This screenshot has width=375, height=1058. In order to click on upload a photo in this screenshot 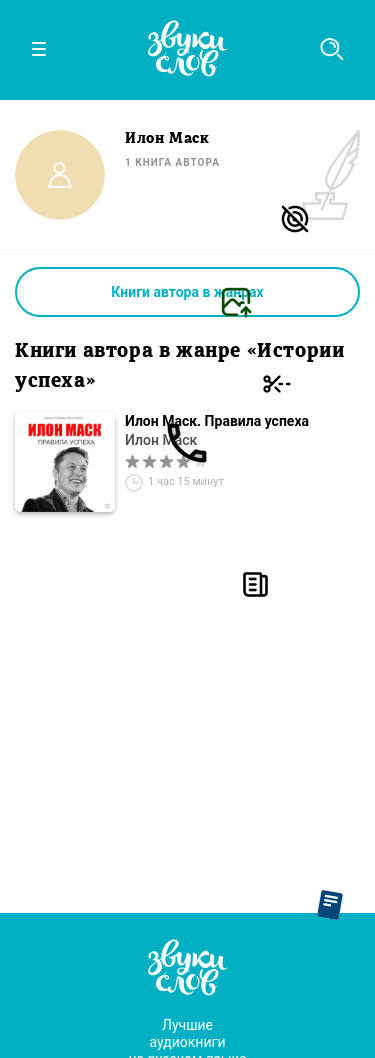, I will do `click(236, 302)`.